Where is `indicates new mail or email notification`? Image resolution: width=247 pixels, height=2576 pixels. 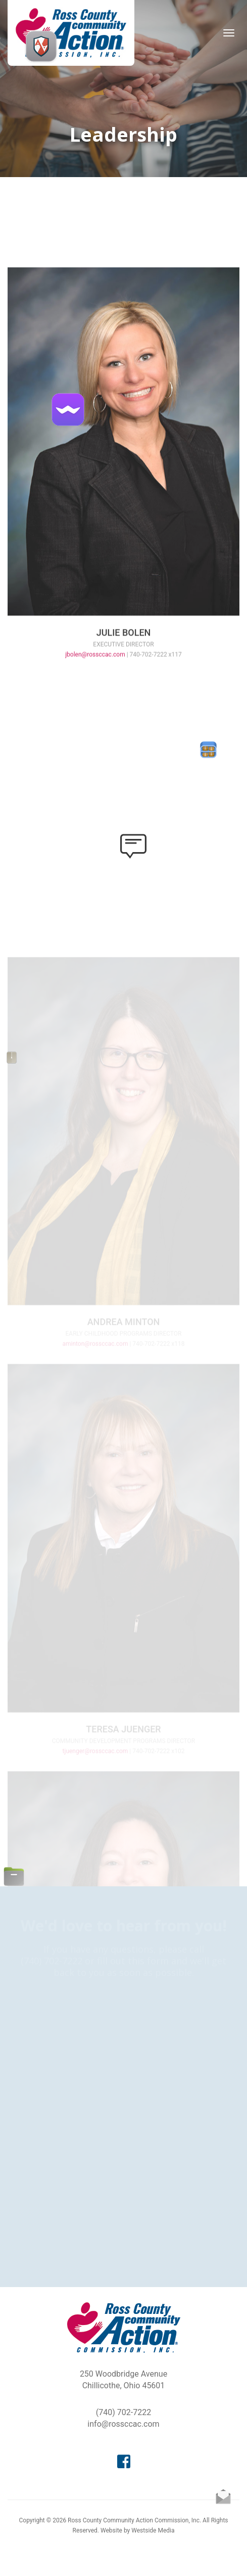
indicates new mail or email notification is located at coordinates (223, 2497).